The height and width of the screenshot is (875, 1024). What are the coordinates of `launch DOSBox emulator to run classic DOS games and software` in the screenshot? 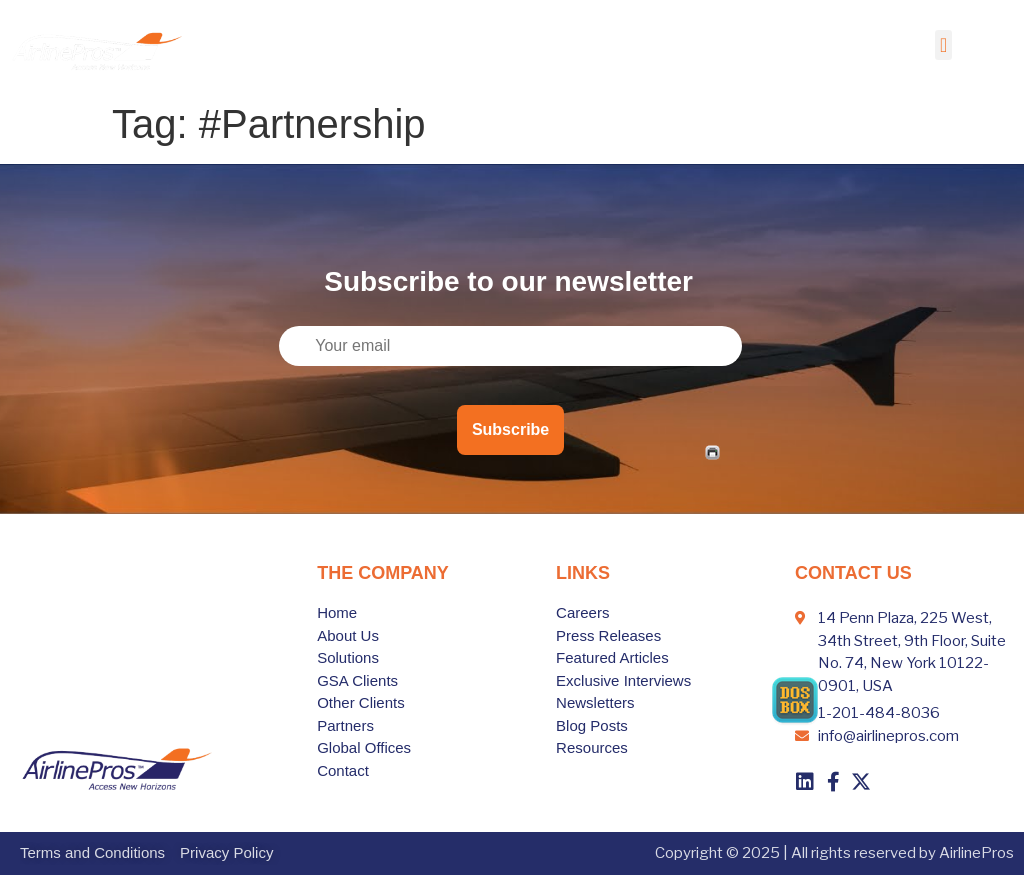 It's located at (795, 700).